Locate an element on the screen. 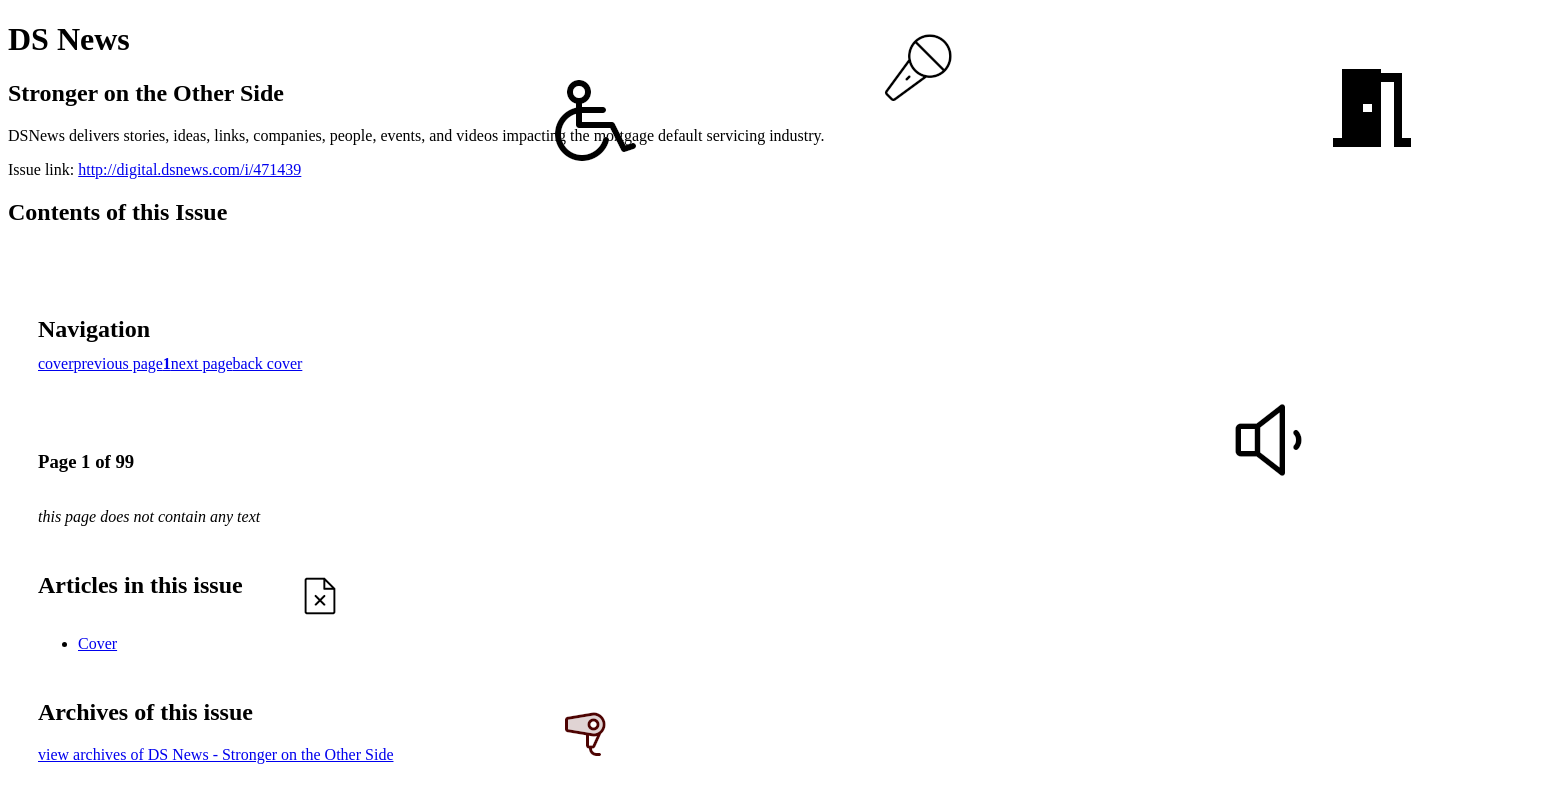 This screenshot has width=1568, height=794. access meeting room booking is located at coordinates (1372, 108).